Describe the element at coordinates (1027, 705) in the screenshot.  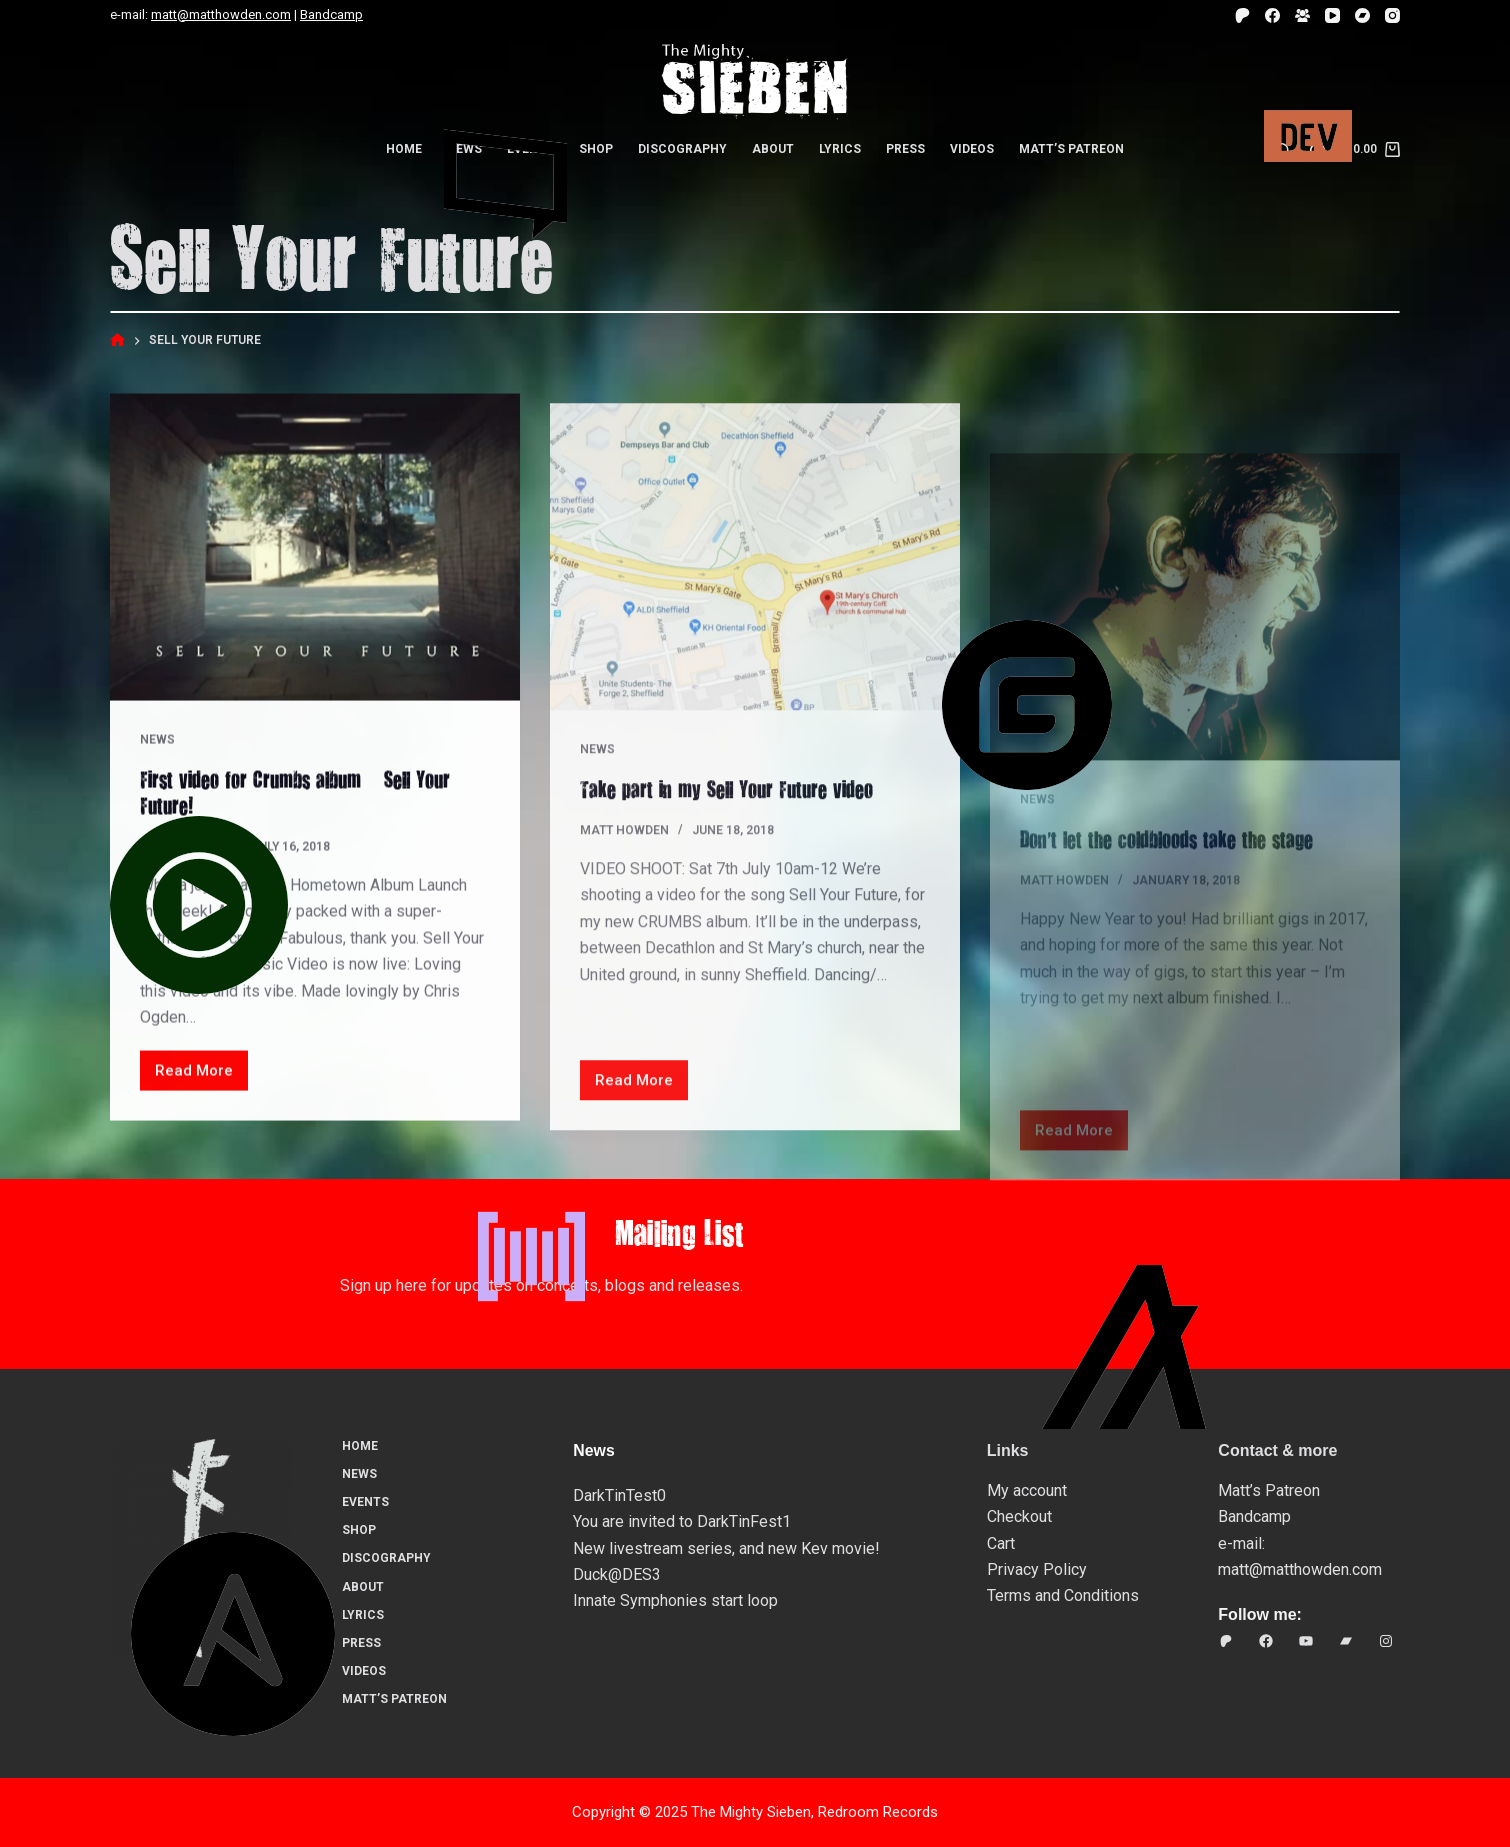
I see `open gitee repository` at that location.